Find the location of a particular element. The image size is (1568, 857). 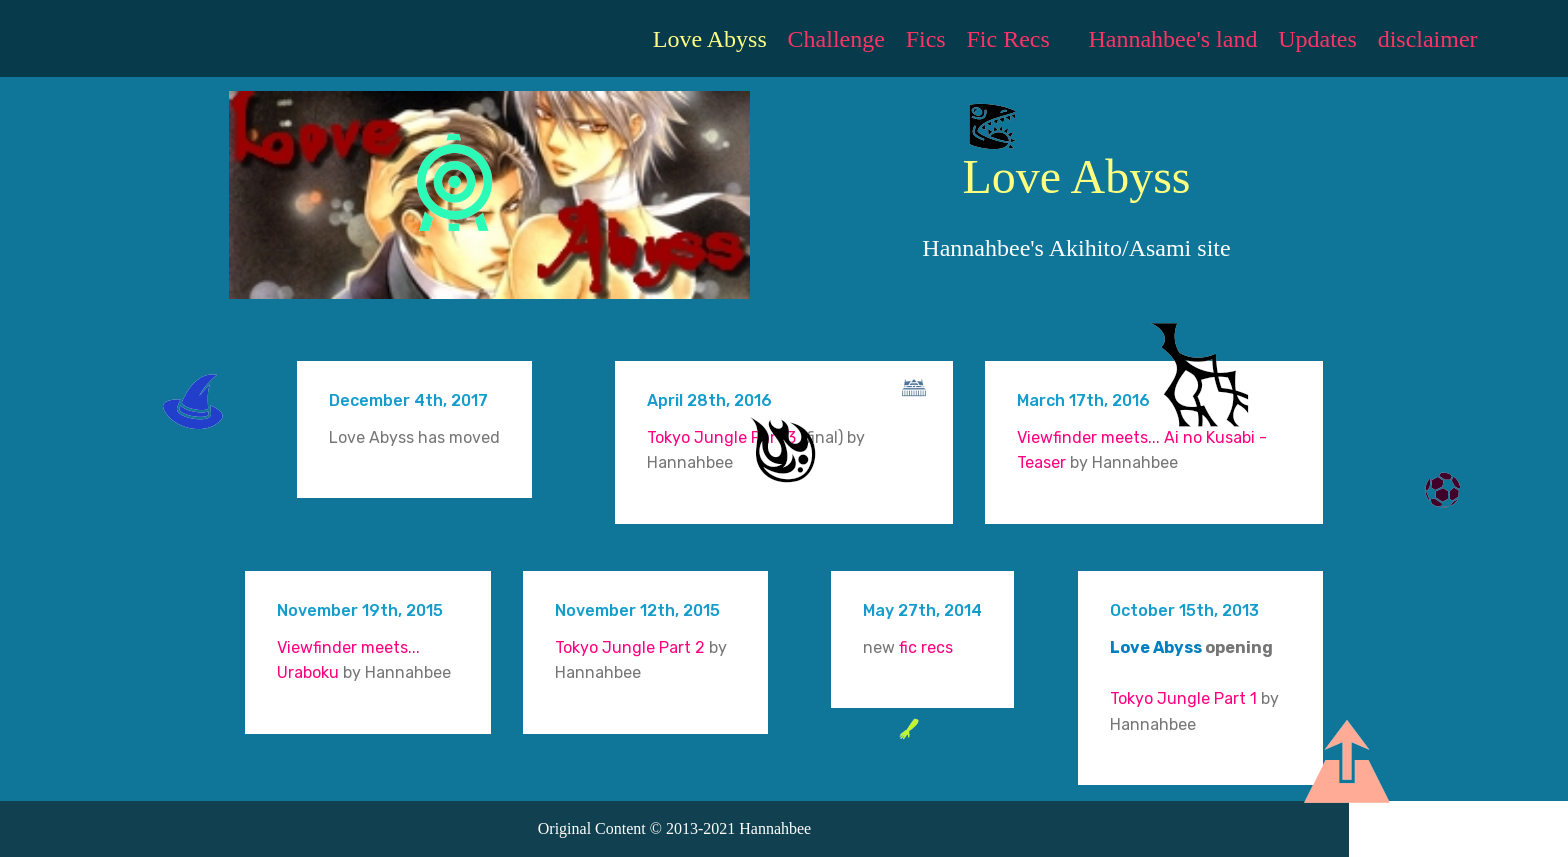

indicates lightning or electrical damage effect is located at coordinates (1196, 375).